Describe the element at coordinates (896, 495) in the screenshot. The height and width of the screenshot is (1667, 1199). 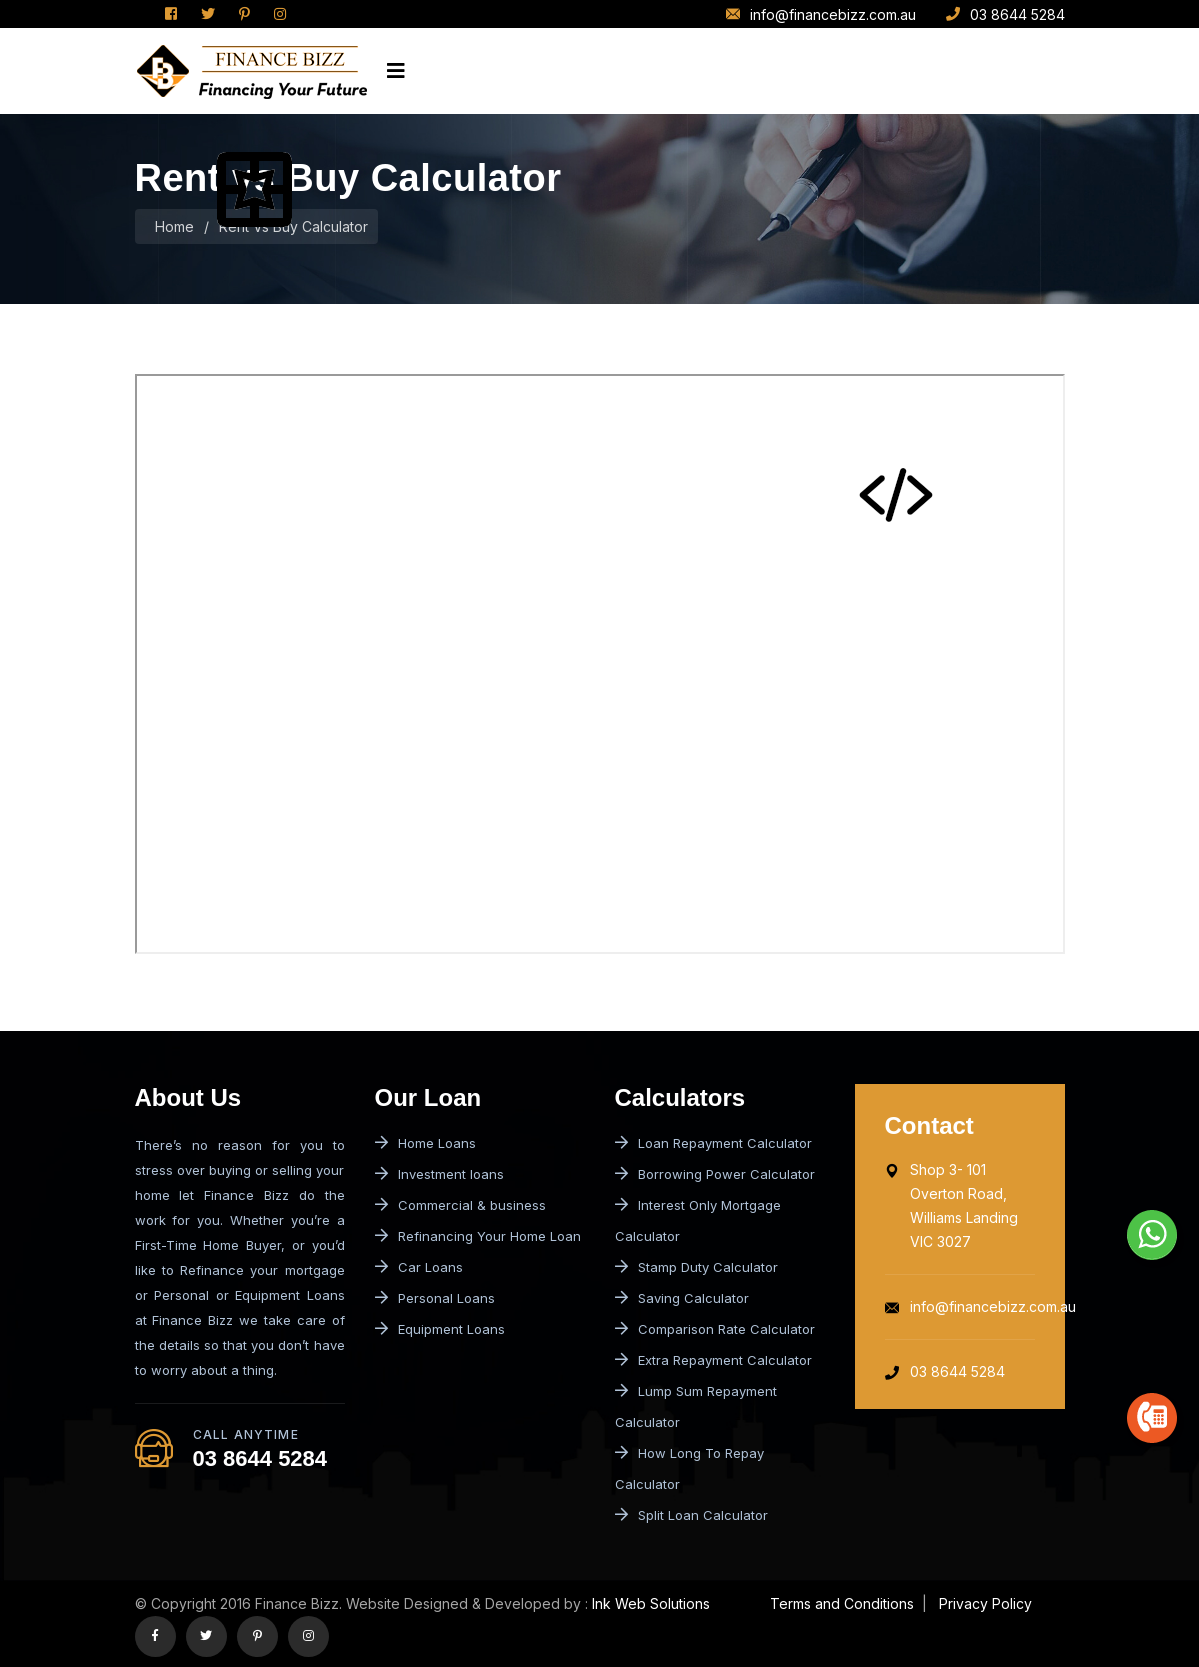
I see `view or edit source code` at that location.